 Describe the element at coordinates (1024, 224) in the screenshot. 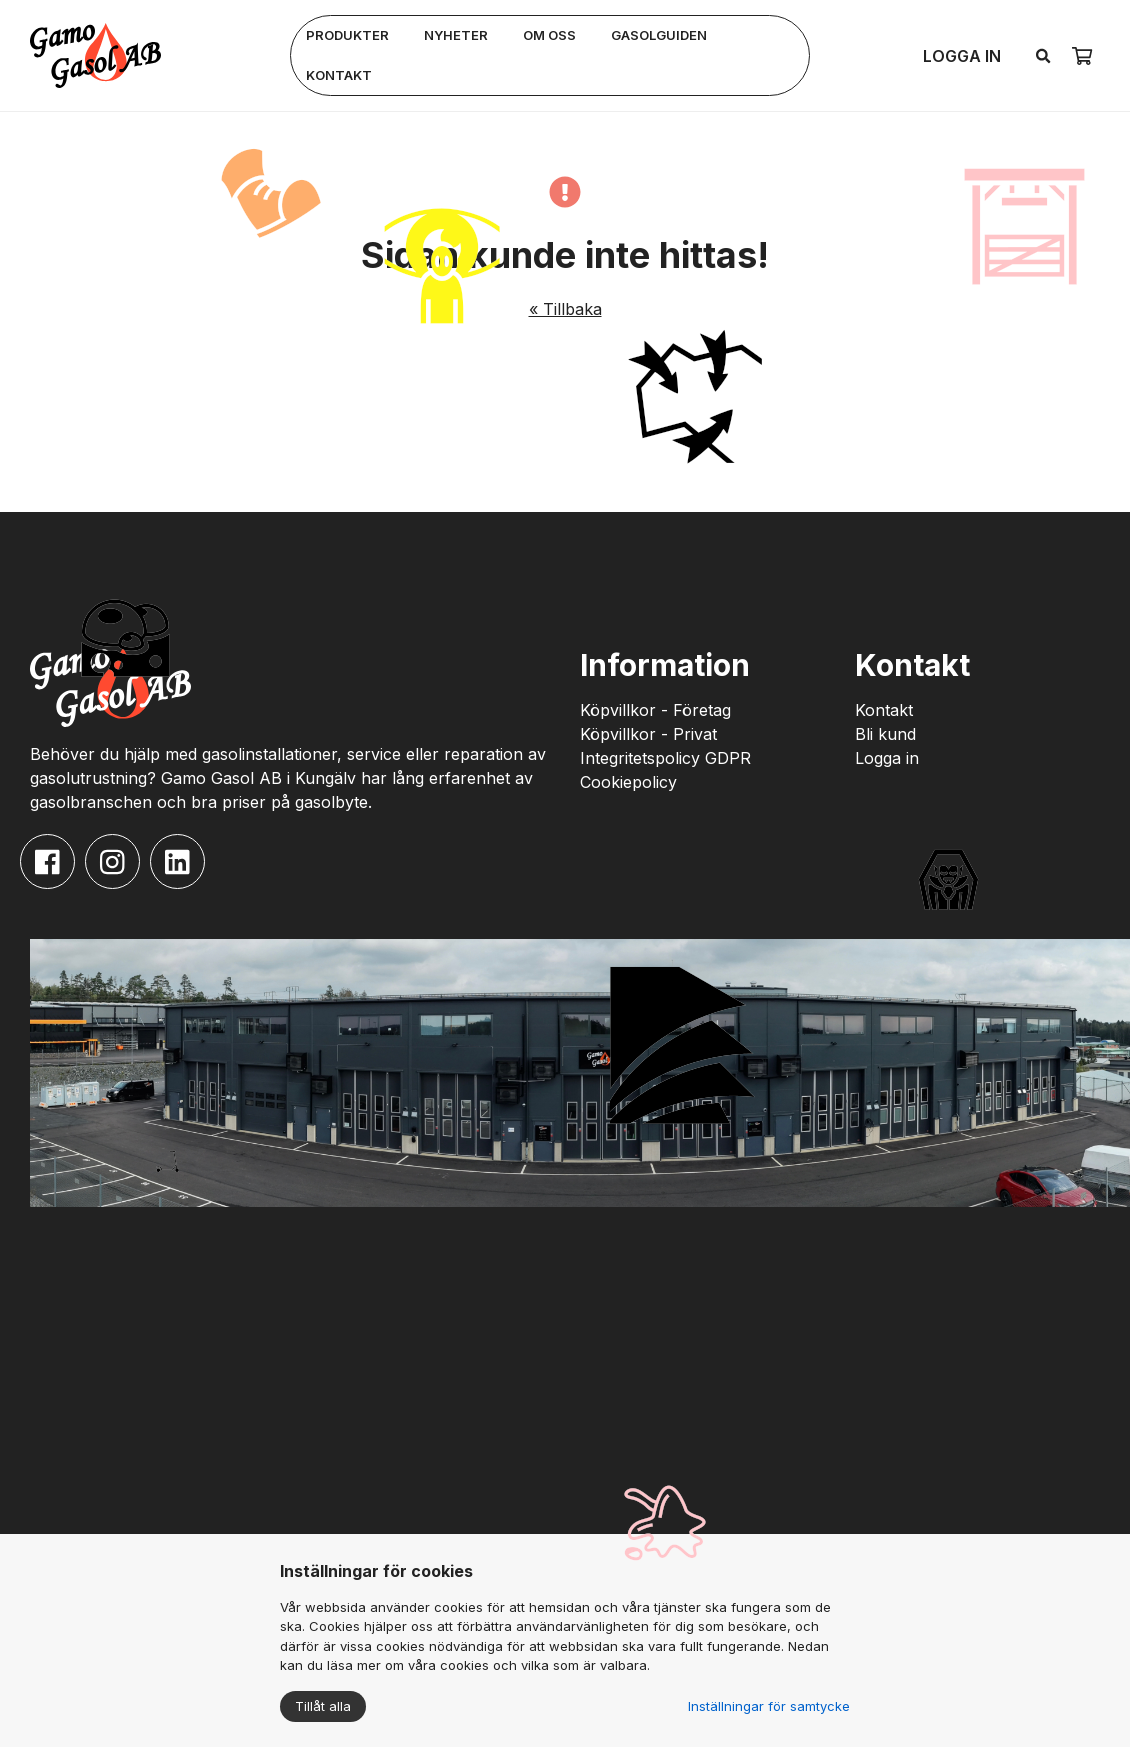

I see `access ranch or farm management features` at that location.